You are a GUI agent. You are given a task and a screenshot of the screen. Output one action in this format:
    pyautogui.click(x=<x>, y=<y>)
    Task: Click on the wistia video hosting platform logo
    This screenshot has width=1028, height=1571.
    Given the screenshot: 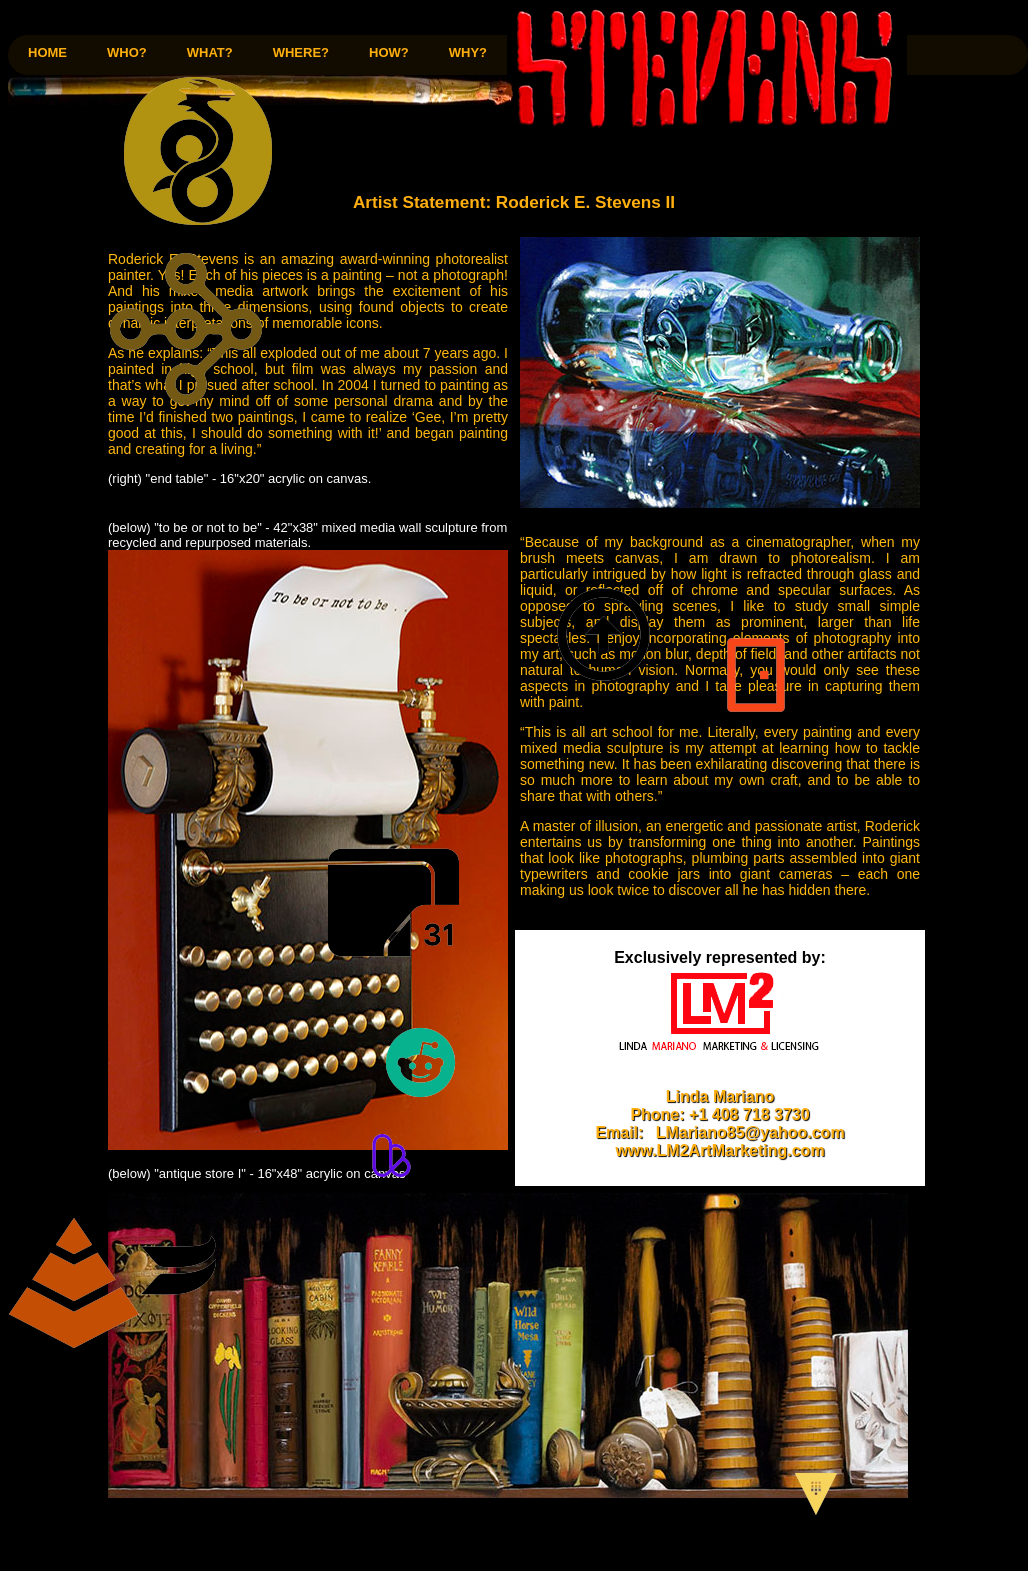 What is the action you would take?
    pyautogui.click(x=178, y=1265)
    